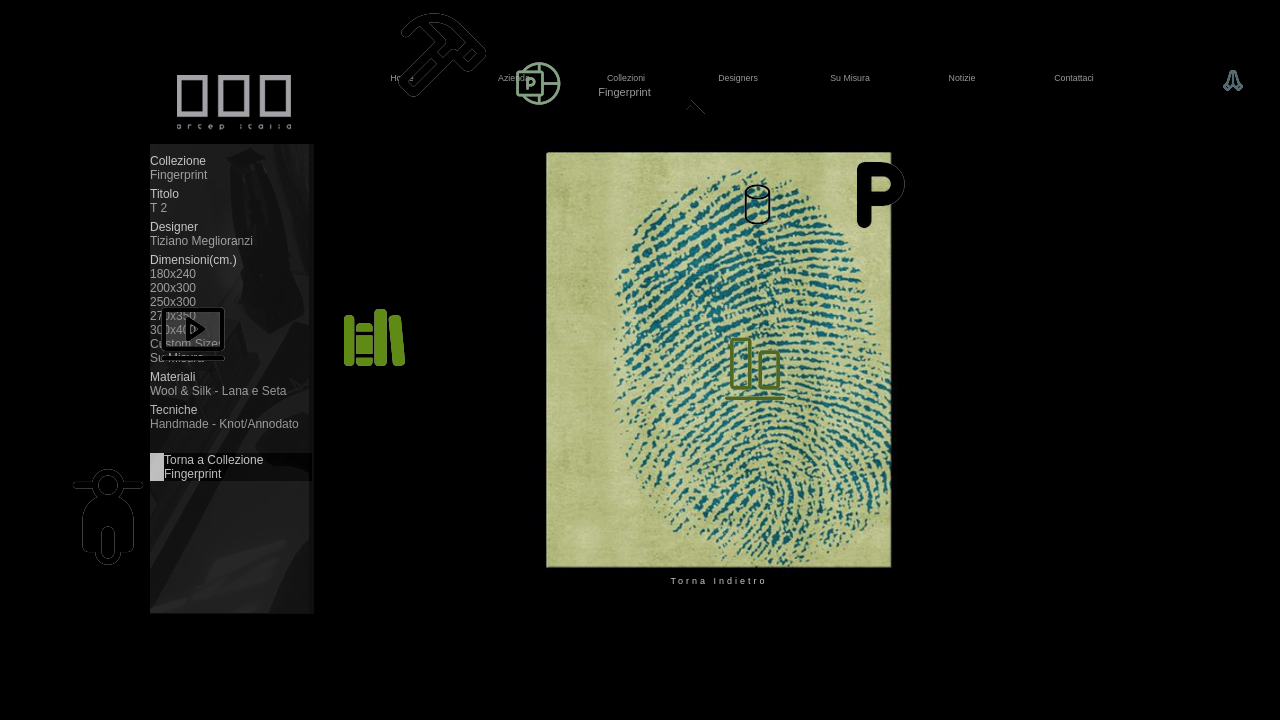 The width and height of the screenshot is (1280, 720). Describe the element at coordinates (757, 204) in the screenshot. I see `database or data storage` at that location.